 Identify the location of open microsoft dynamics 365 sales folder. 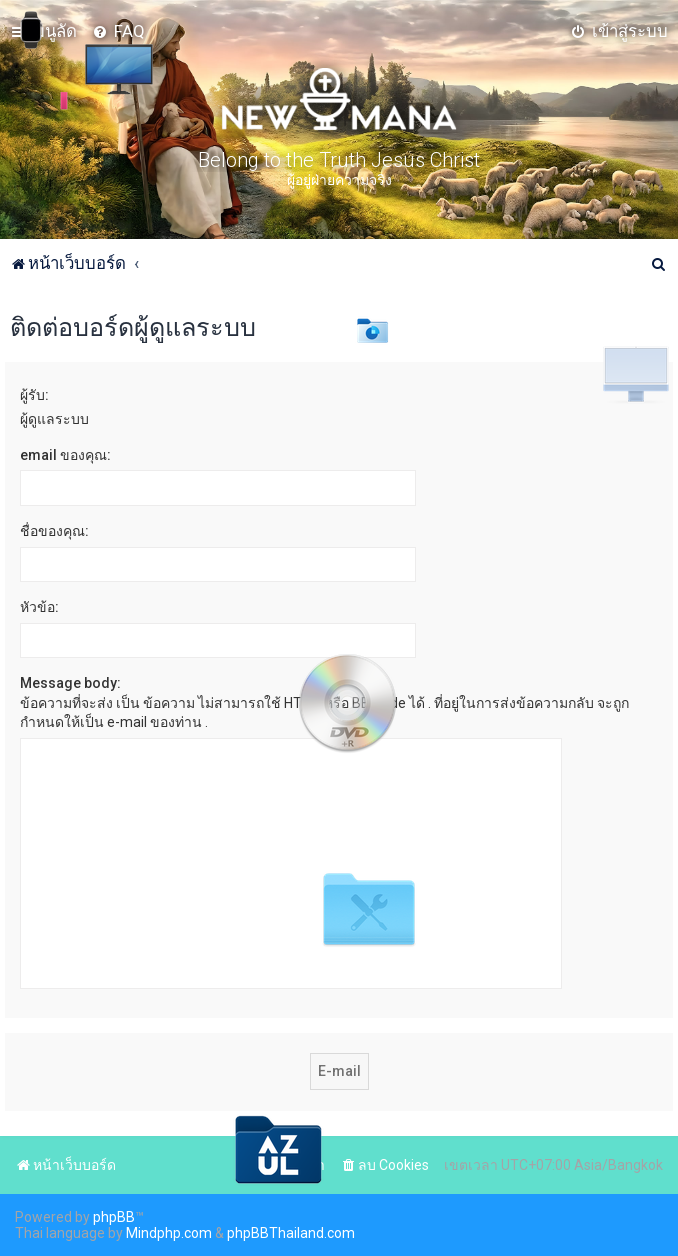
(372, 331).